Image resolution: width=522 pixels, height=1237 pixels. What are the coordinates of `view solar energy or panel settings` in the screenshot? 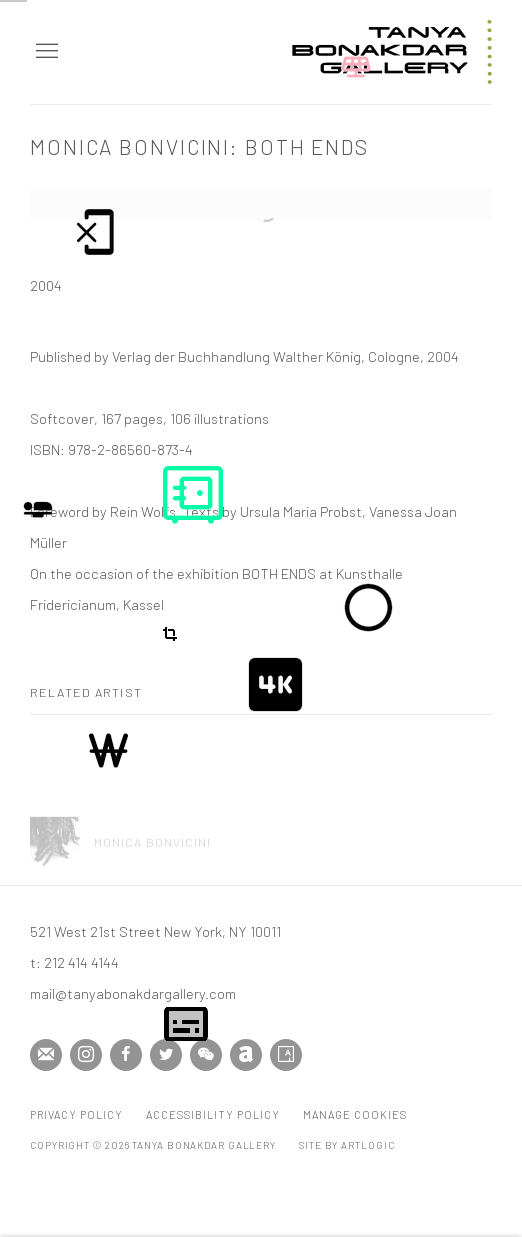 It's located at (356, 67).